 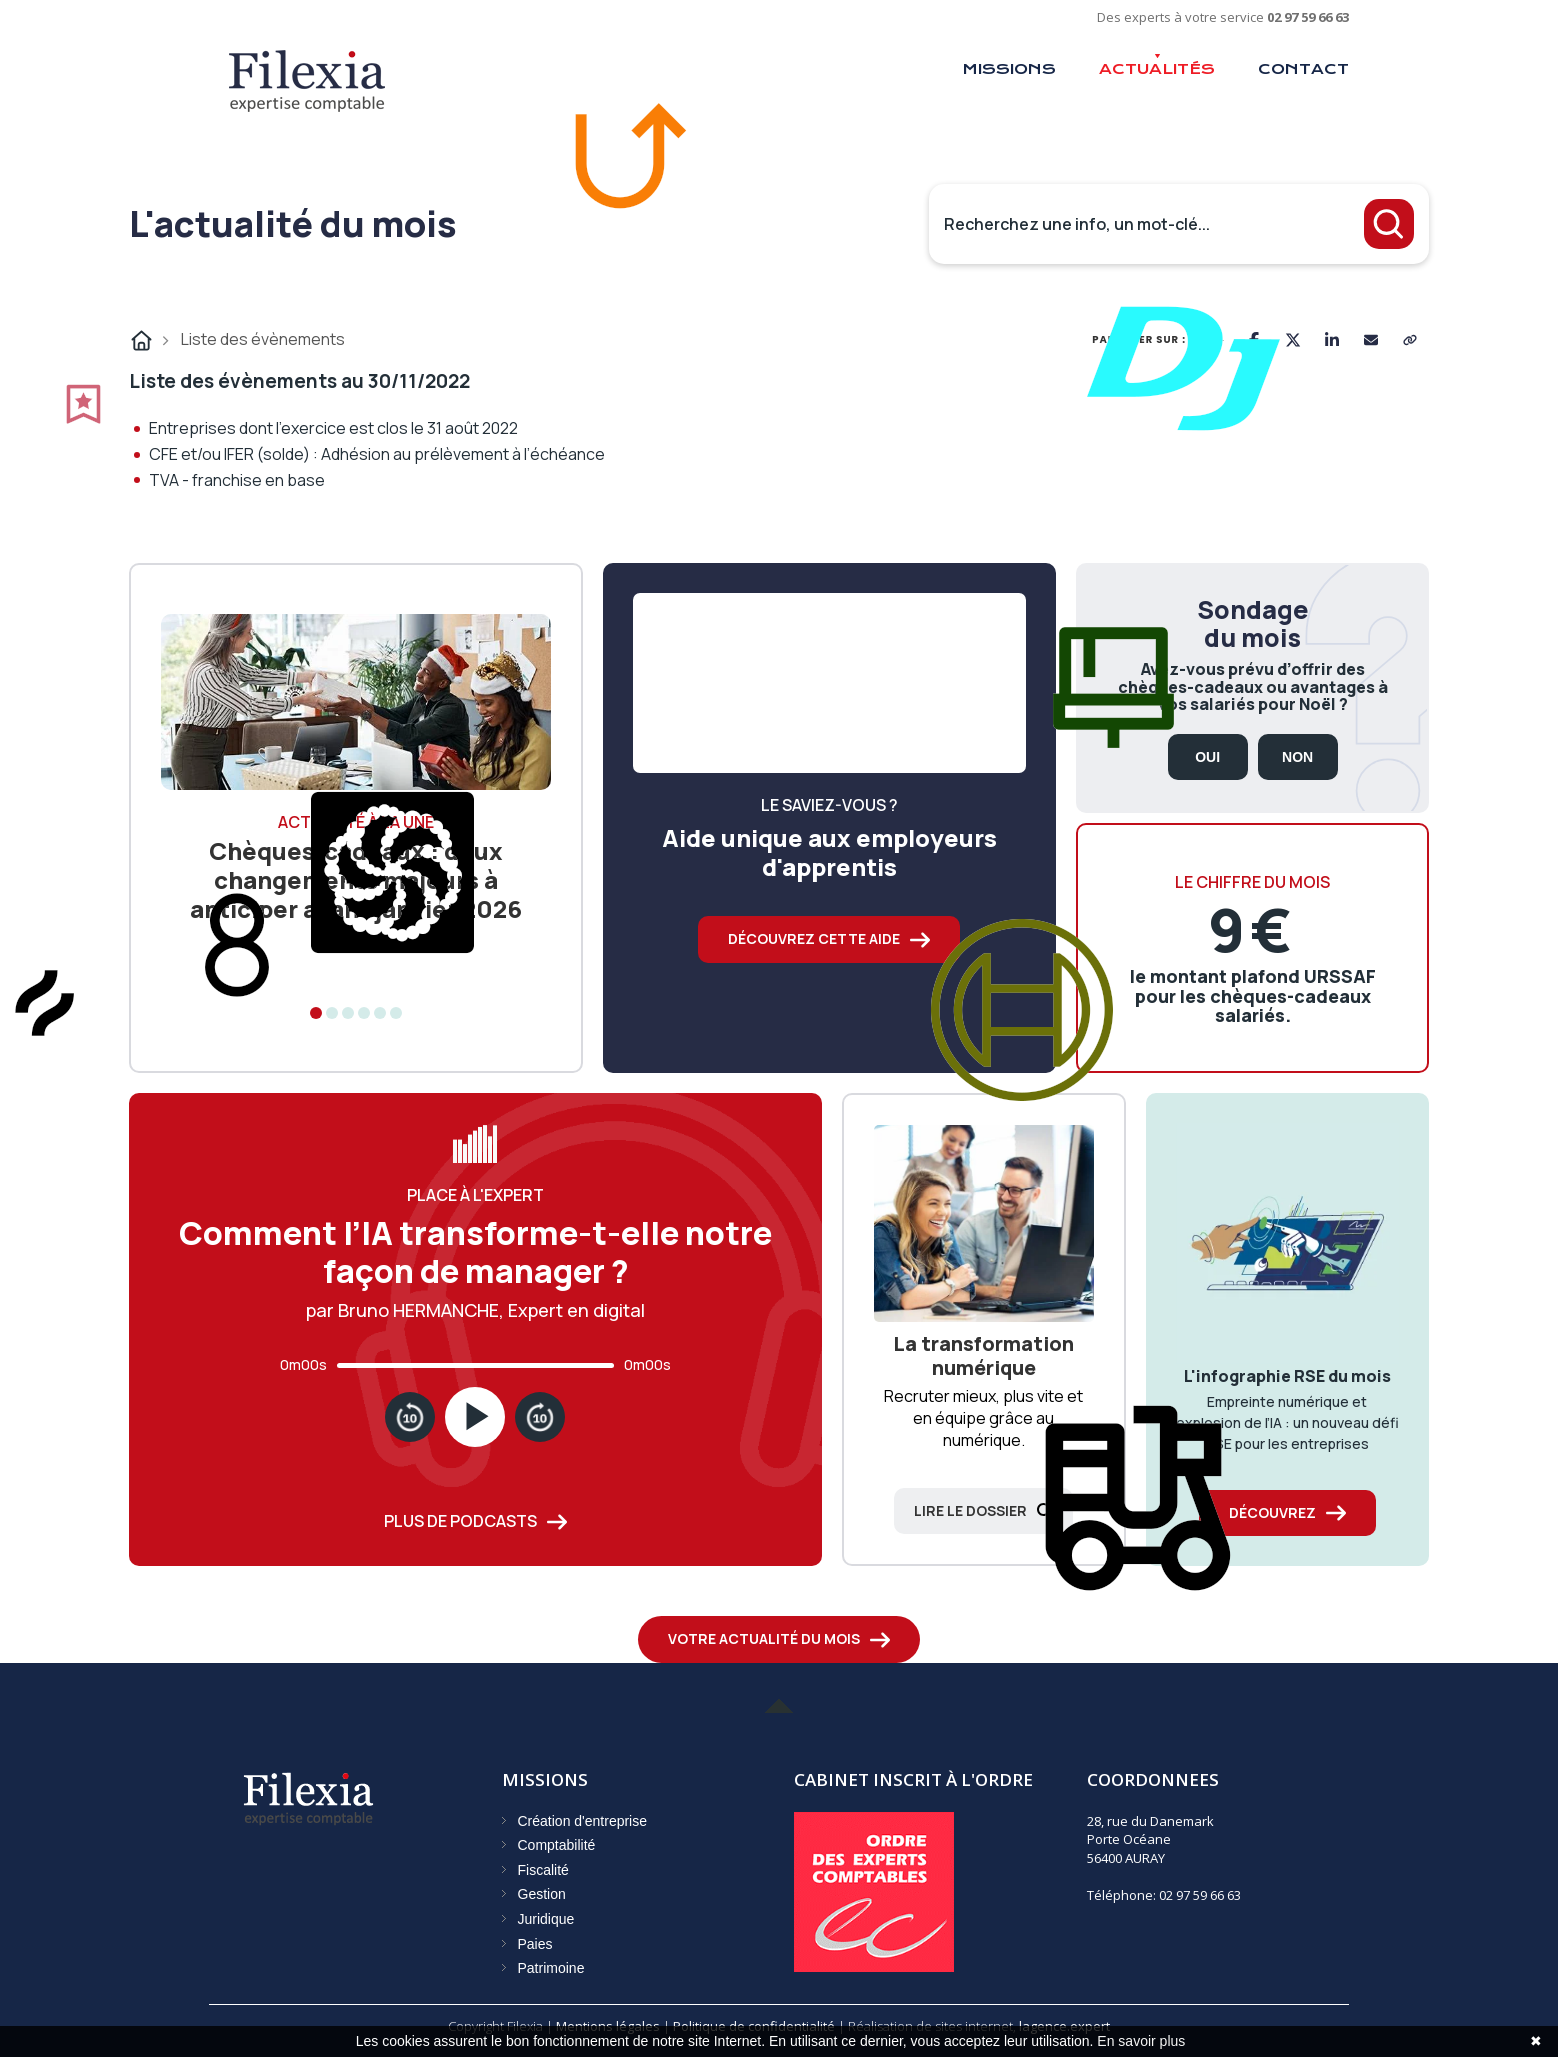 I want to click on indicates item number 8 in a list or sequence, so click(x=237, y=945).